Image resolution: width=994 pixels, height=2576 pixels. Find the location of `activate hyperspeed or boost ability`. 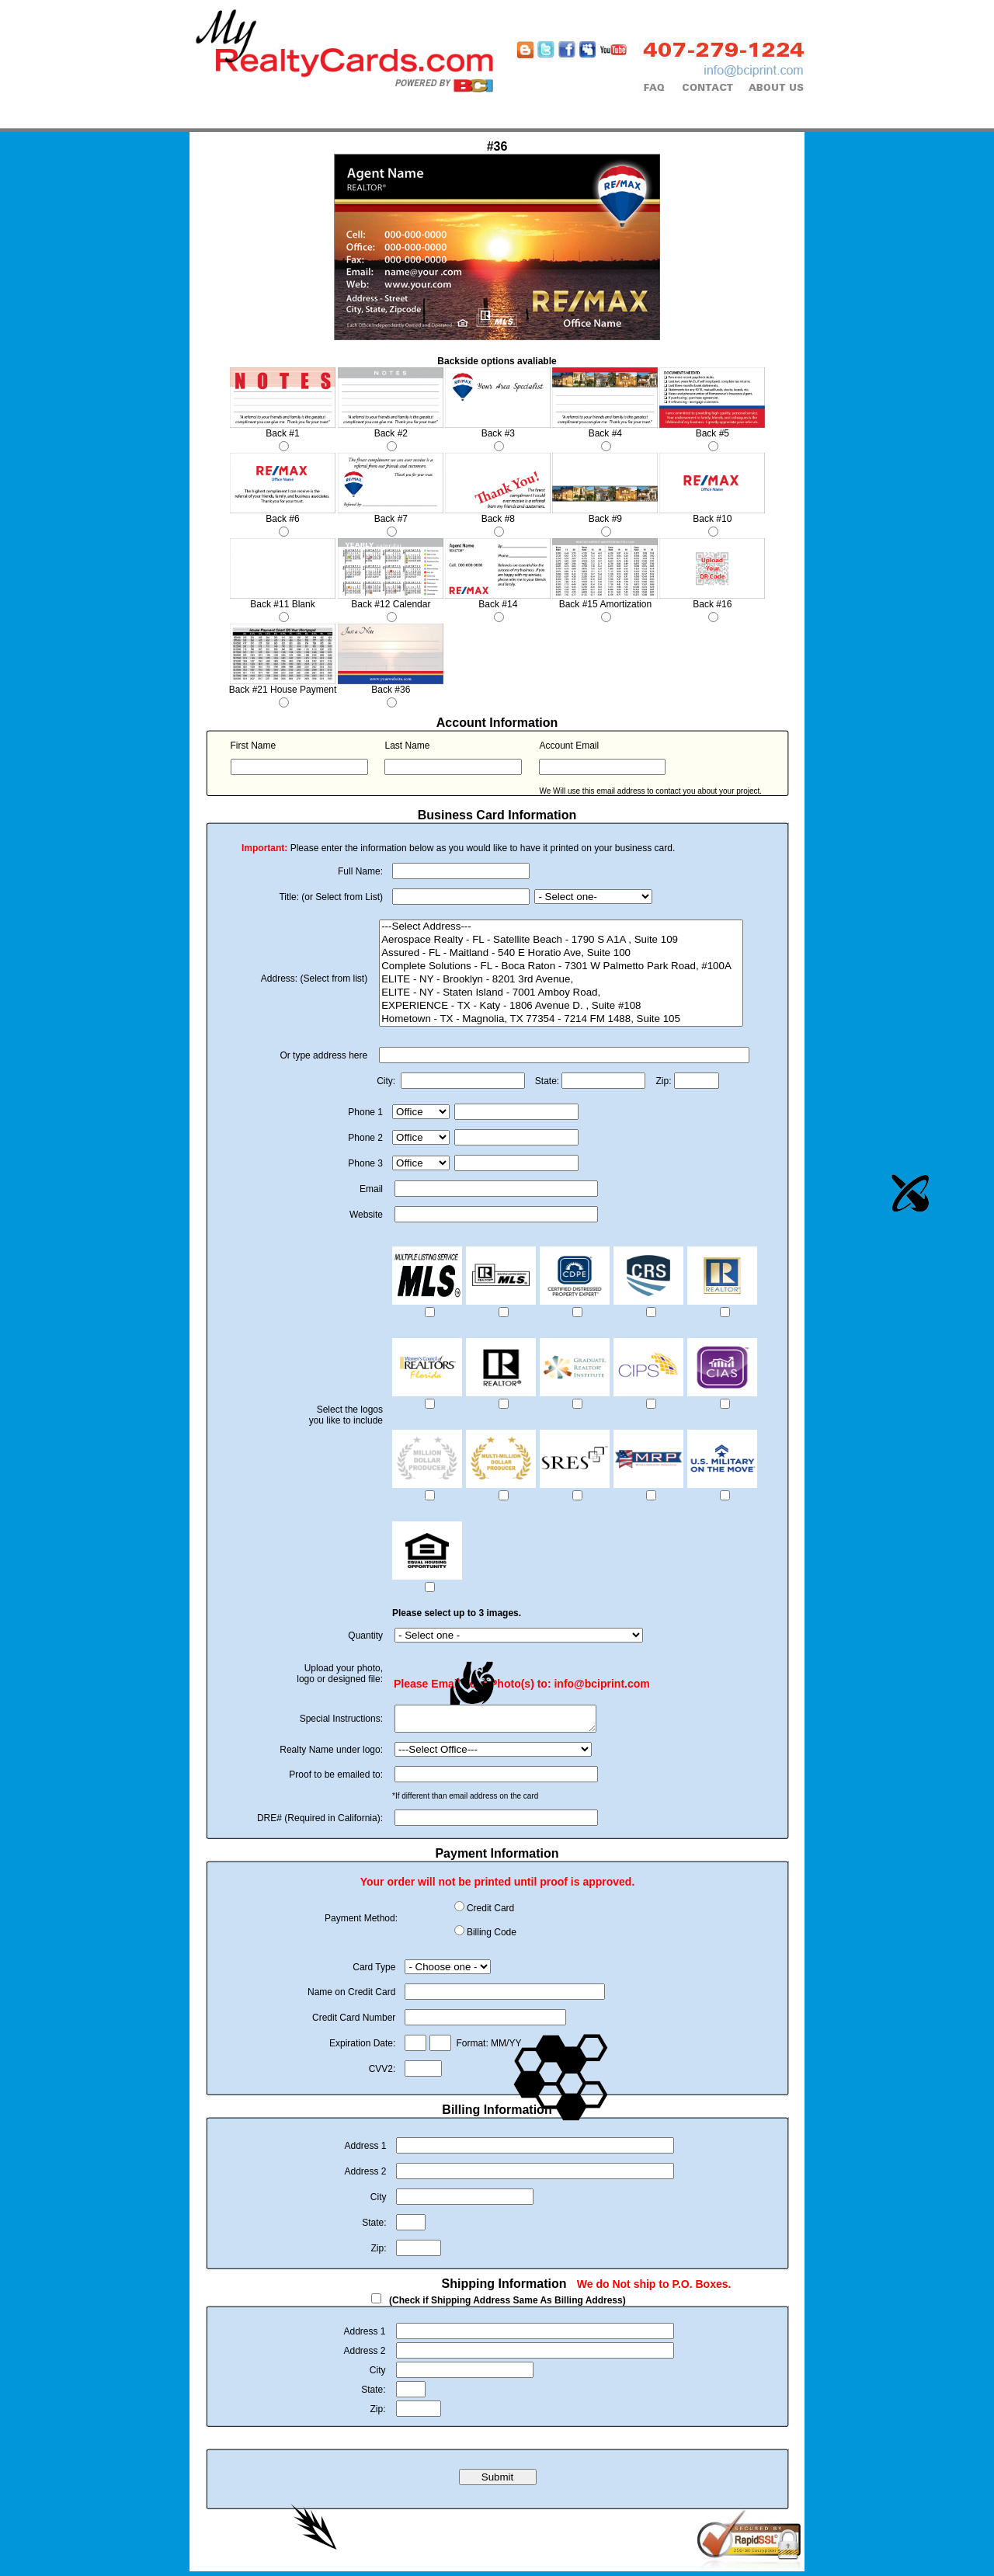

activate hyperspeed or boost ability is located at coordinates (910, 1193).